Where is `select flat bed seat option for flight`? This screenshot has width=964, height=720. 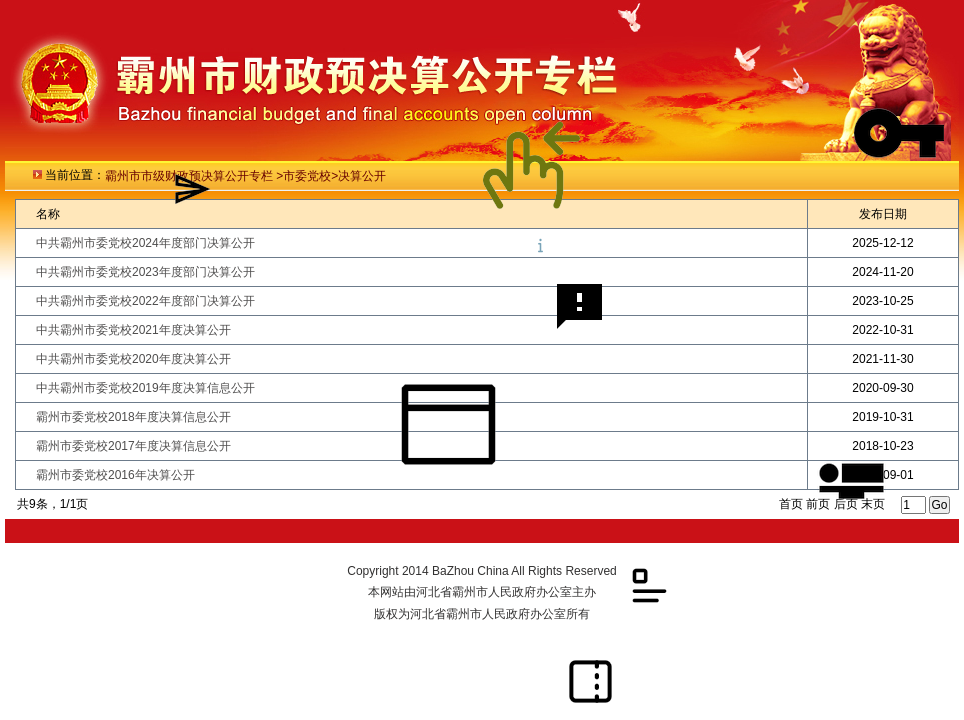
select flat bed seat option for flight is located at coordinates (851, 479).